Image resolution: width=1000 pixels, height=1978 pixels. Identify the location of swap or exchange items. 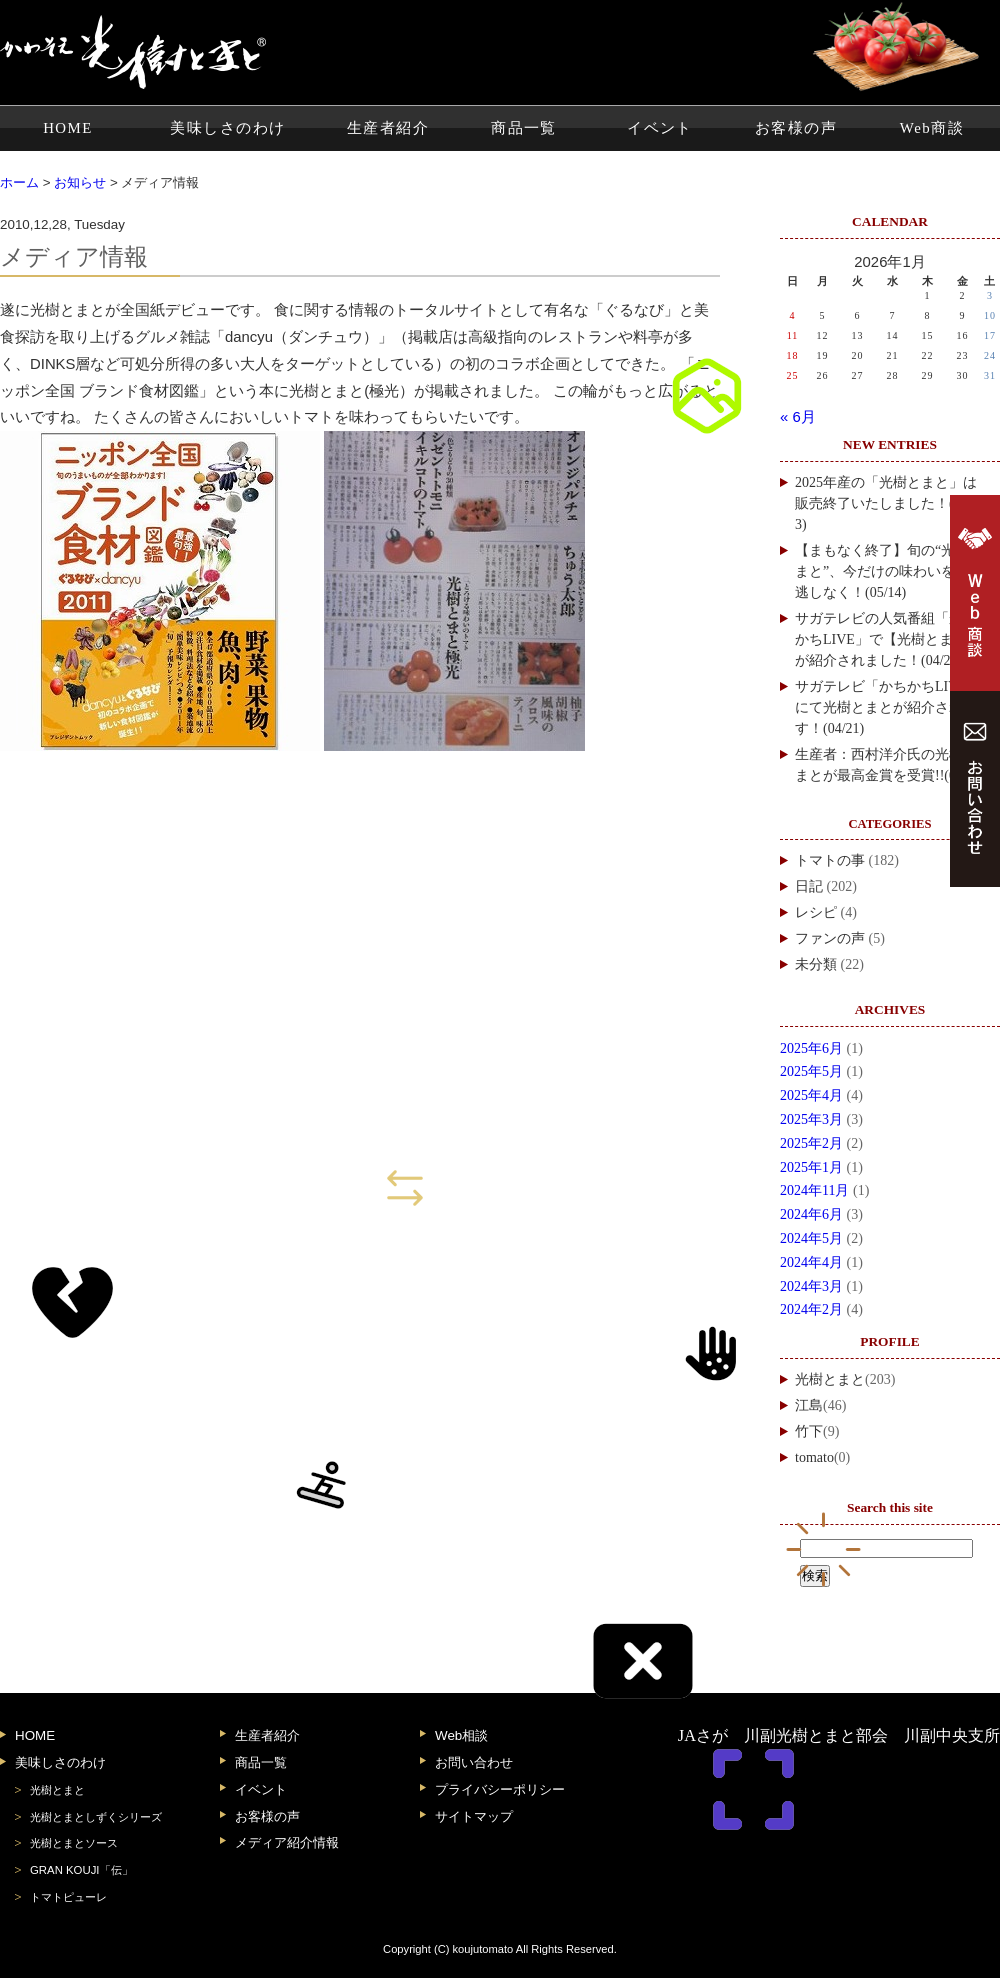
(405, 1188).